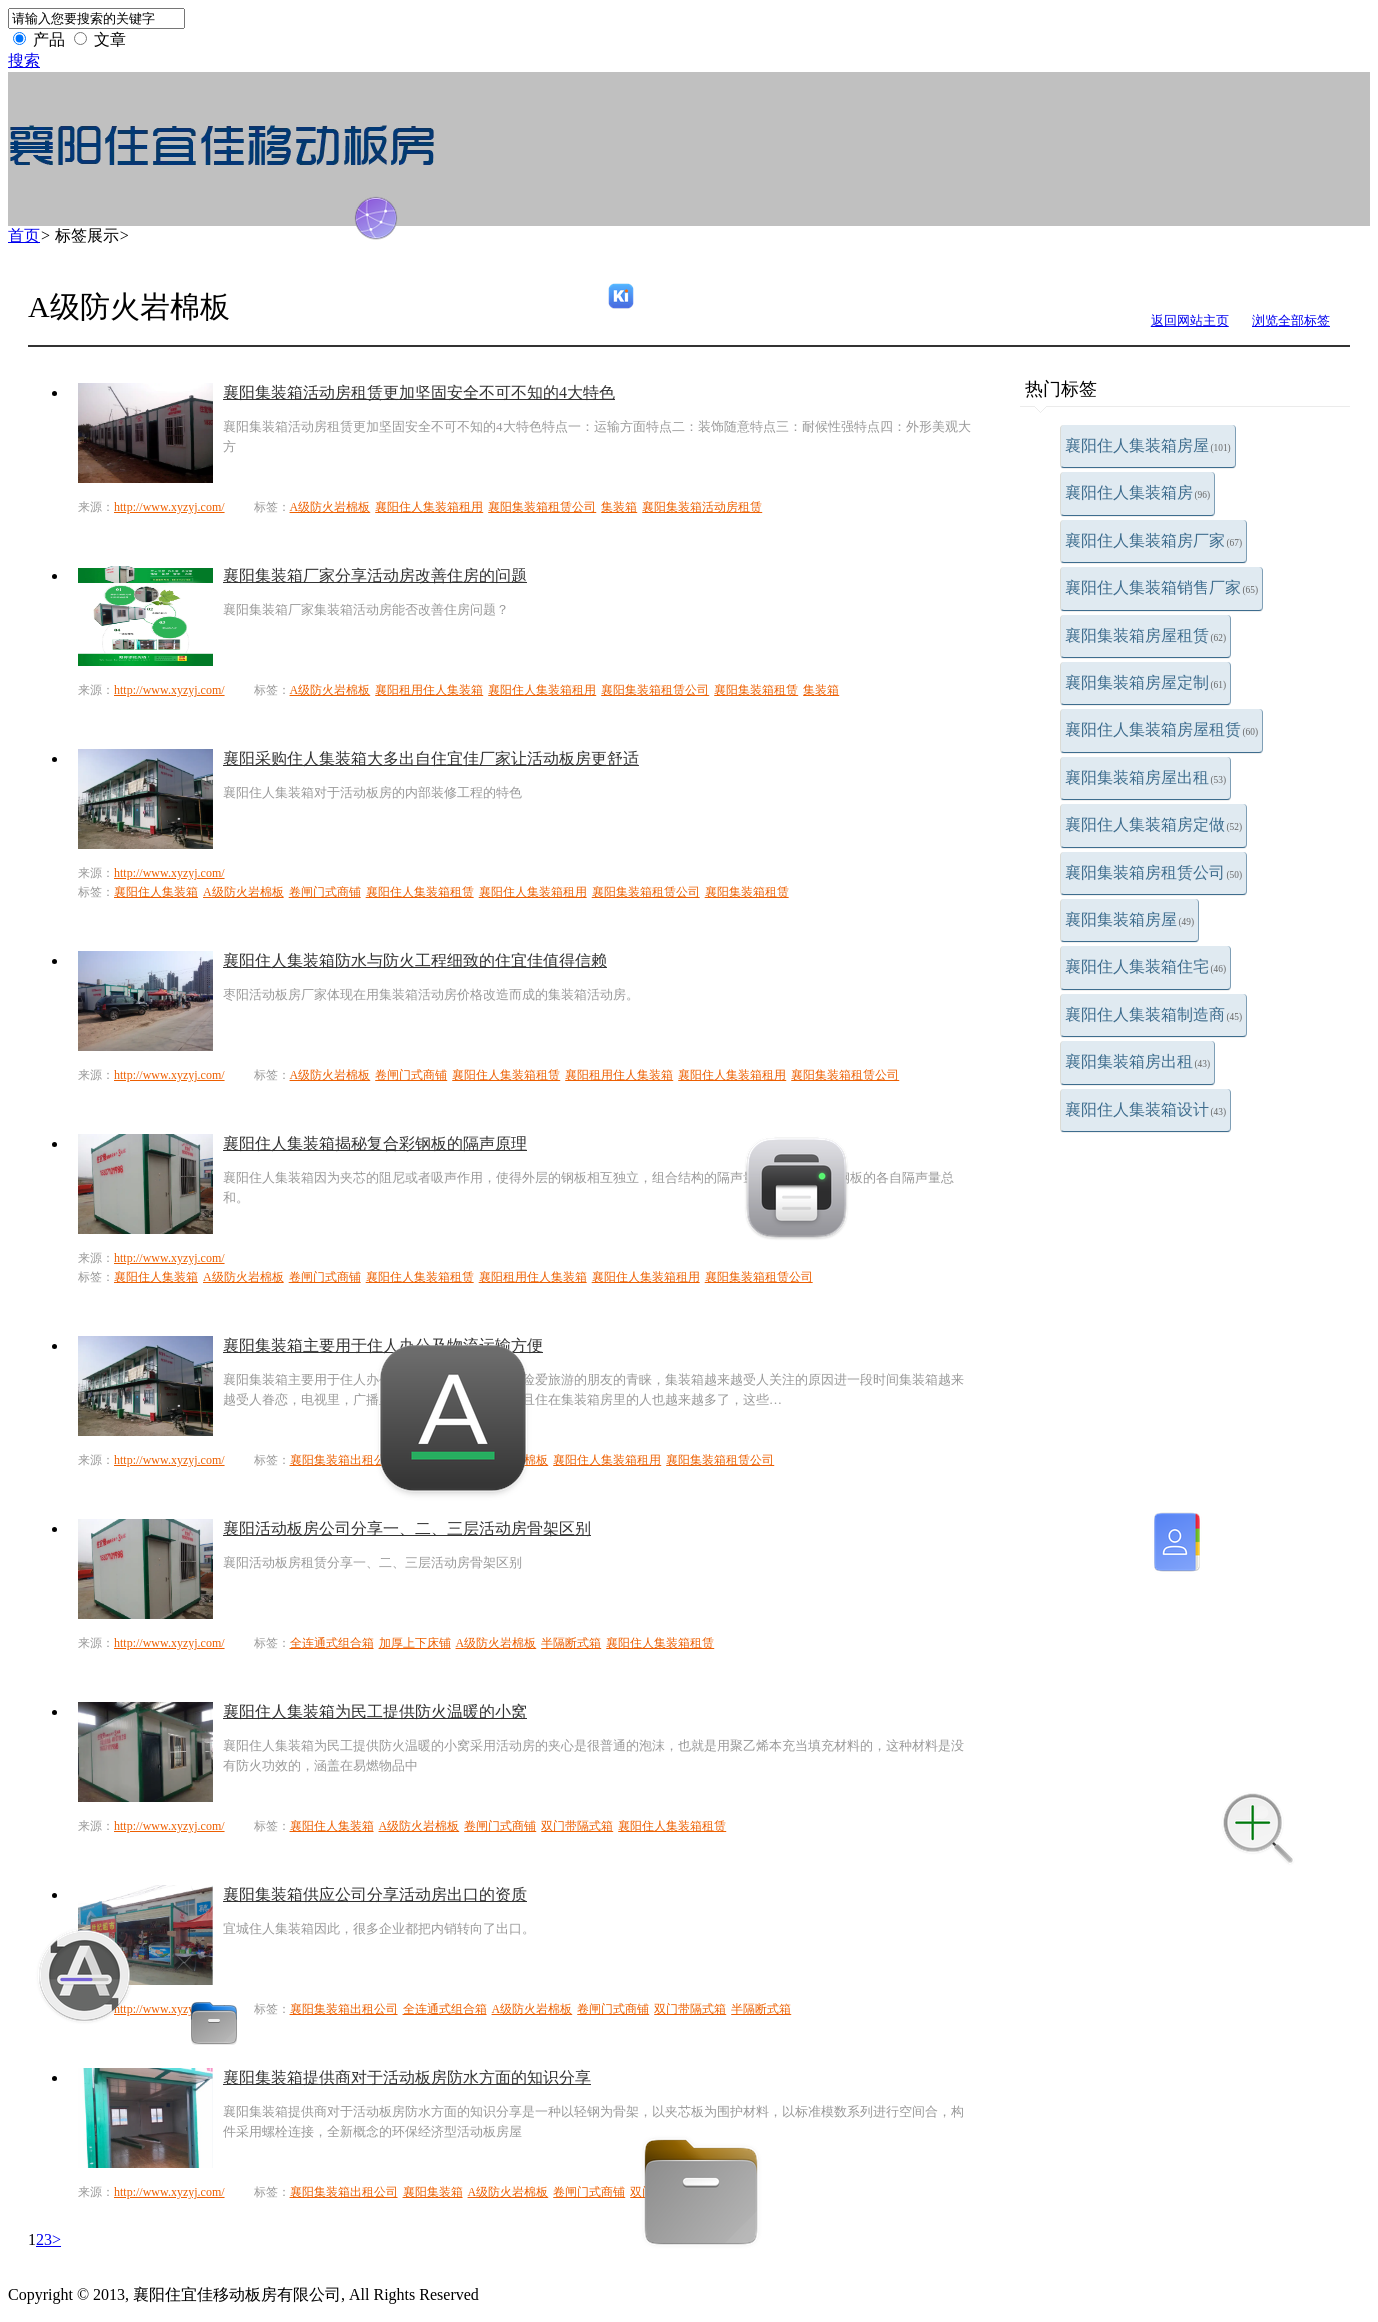 Image resolution: width=1378 pixels, height=2322 pixels. What do you see at coordinates (701, 2192) in the screenshot?
I see `open the file manager application` at bounding box center [701, 2192].